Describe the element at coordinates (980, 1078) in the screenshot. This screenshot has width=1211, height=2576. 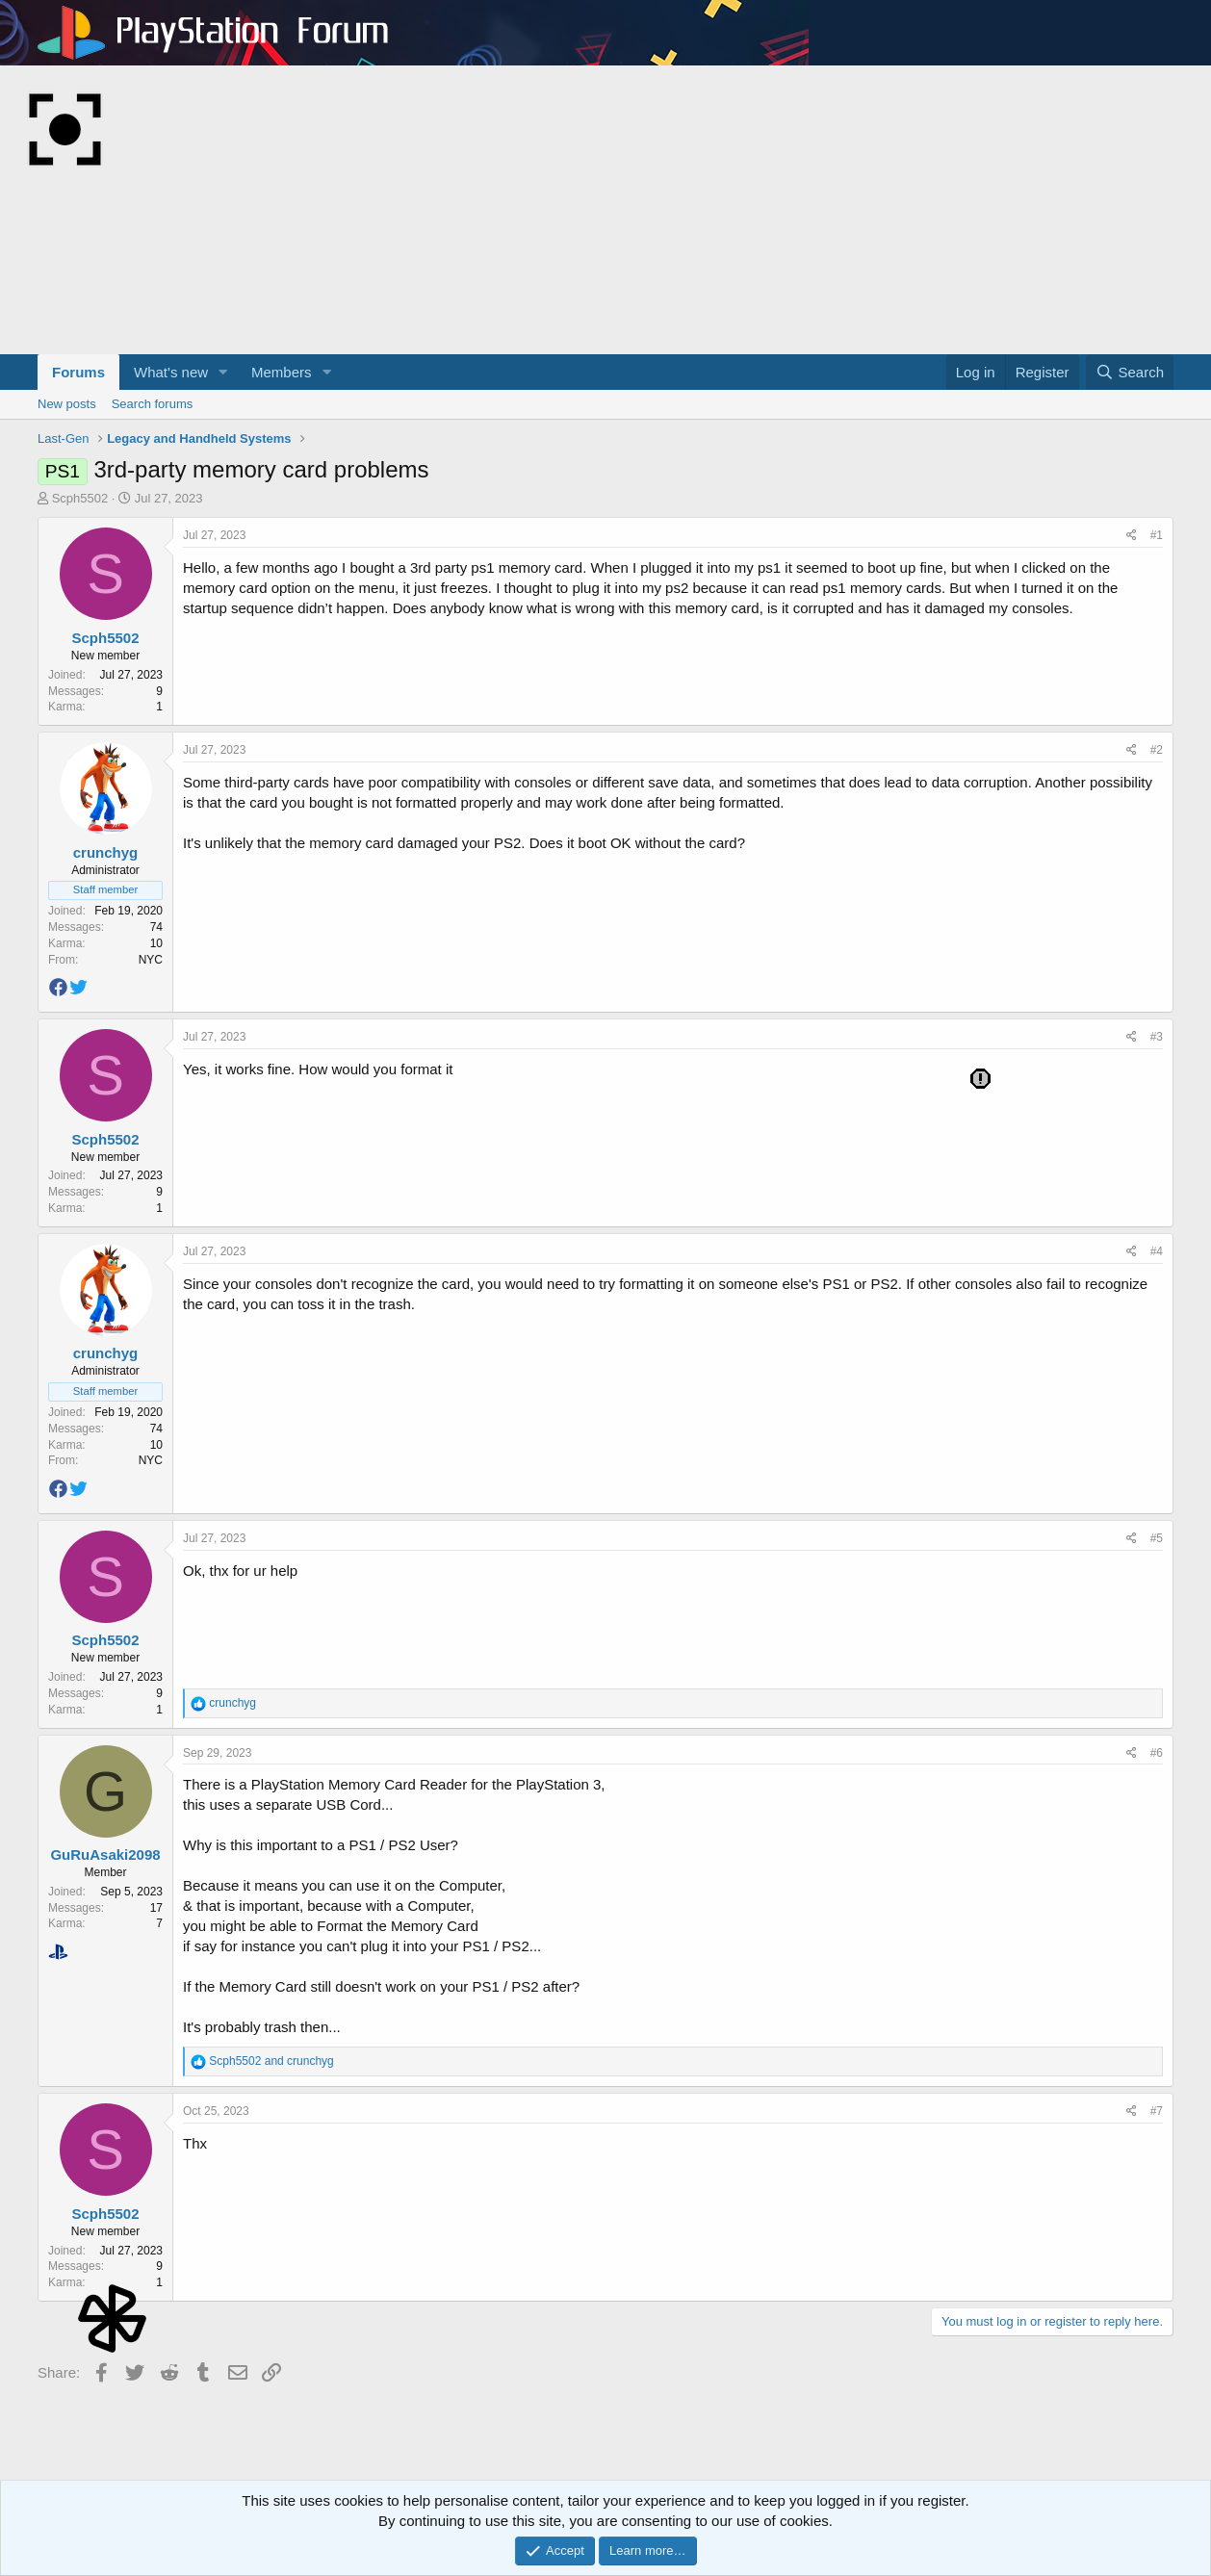
I see `report inappropriate content or behavior` at that location.